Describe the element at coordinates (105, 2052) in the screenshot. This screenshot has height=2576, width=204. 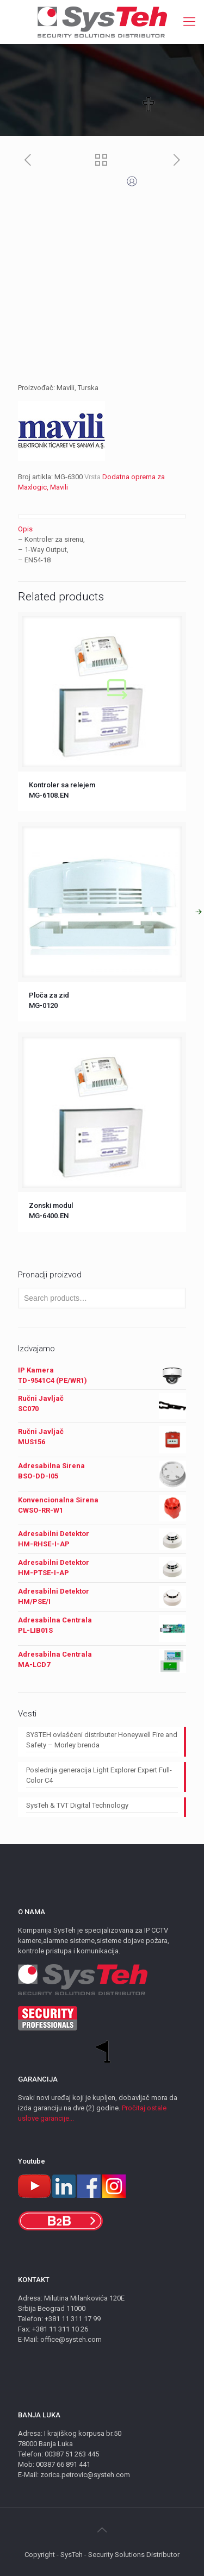
I see `flag or mark an important item` at that location.